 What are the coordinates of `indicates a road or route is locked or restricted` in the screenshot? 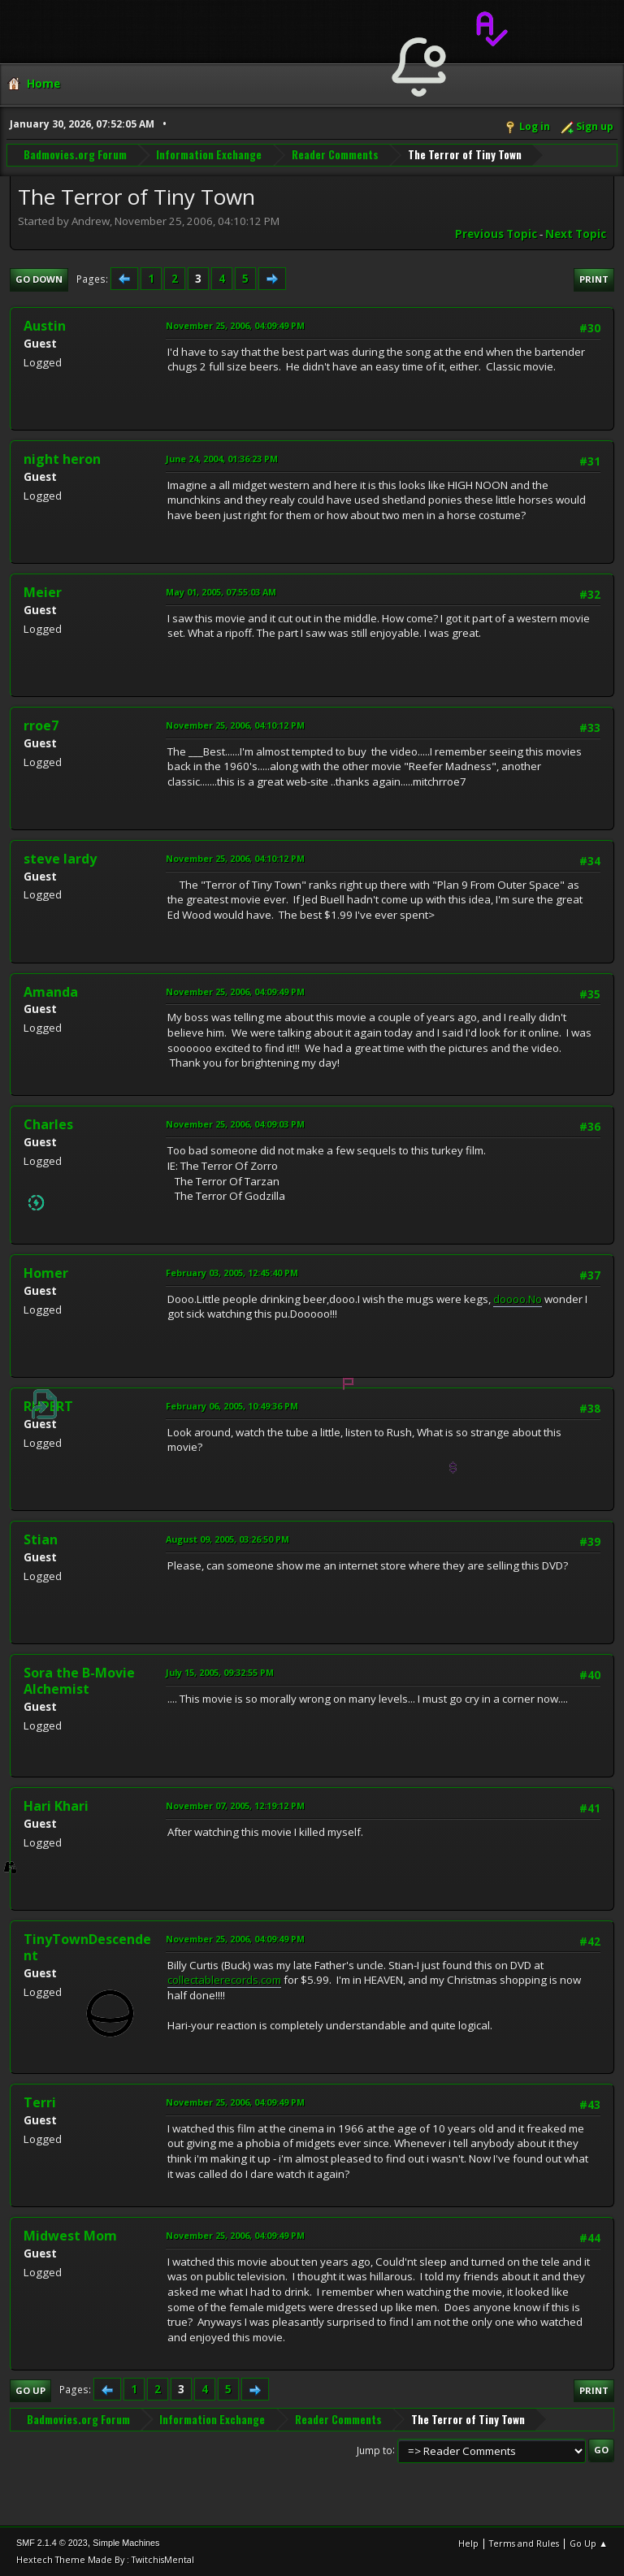 It's located at (10, 1867).